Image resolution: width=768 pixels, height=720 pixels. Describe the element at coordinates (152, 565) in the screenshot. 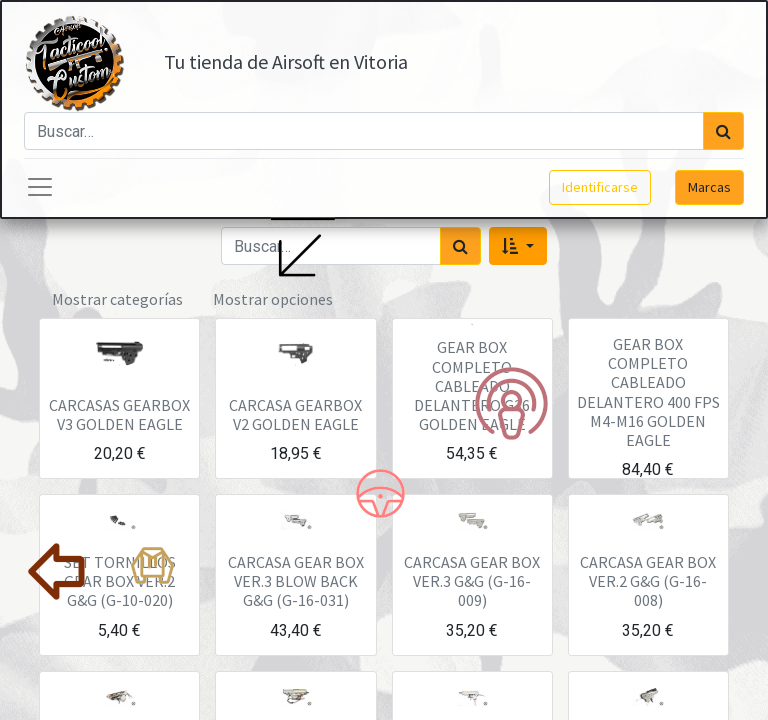

I see `browse clothing or apparel items` at that location.